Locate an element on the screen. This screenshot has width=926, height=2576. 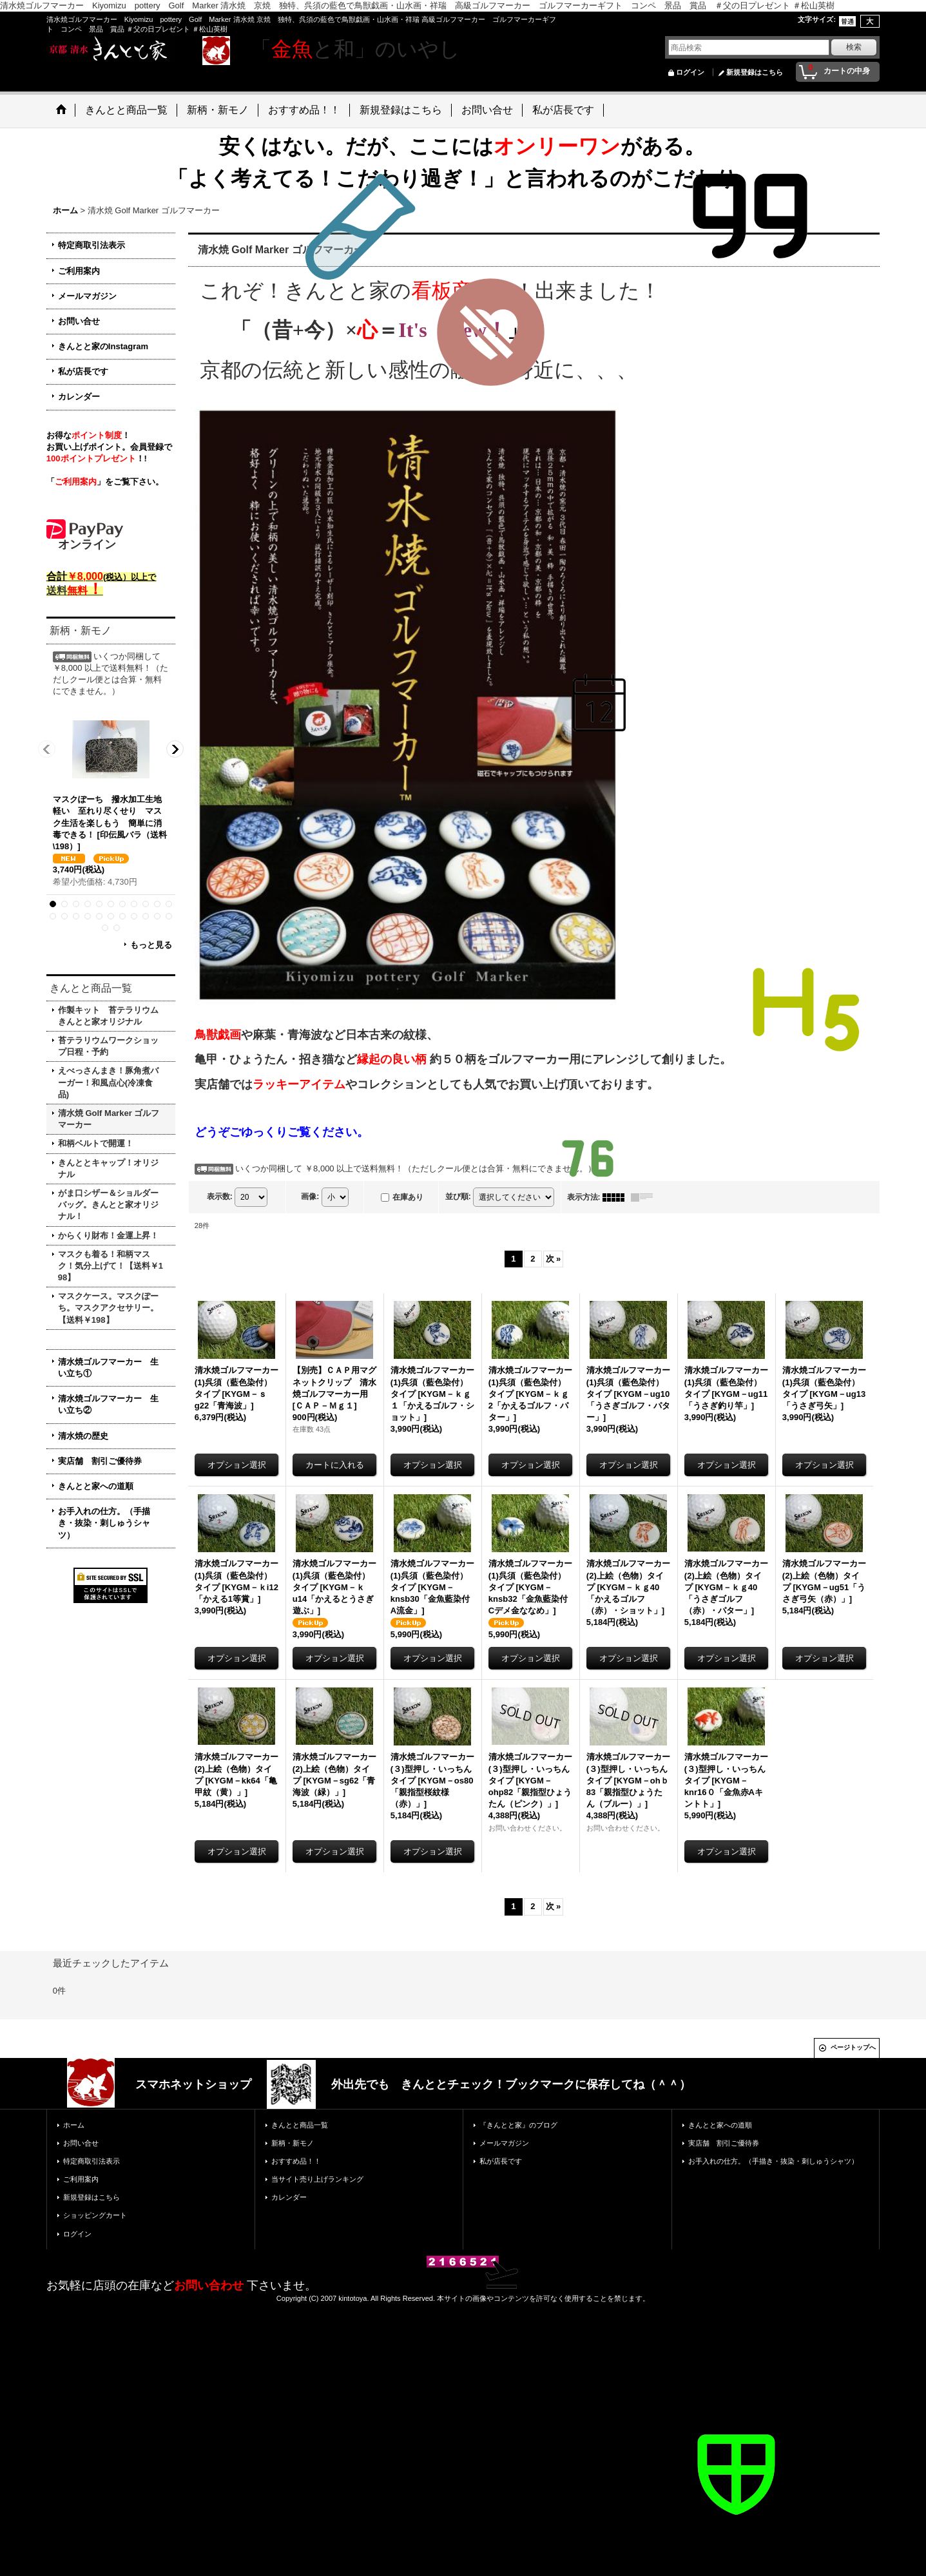
indicates security or protection status is located at coordinates (736, 2470).